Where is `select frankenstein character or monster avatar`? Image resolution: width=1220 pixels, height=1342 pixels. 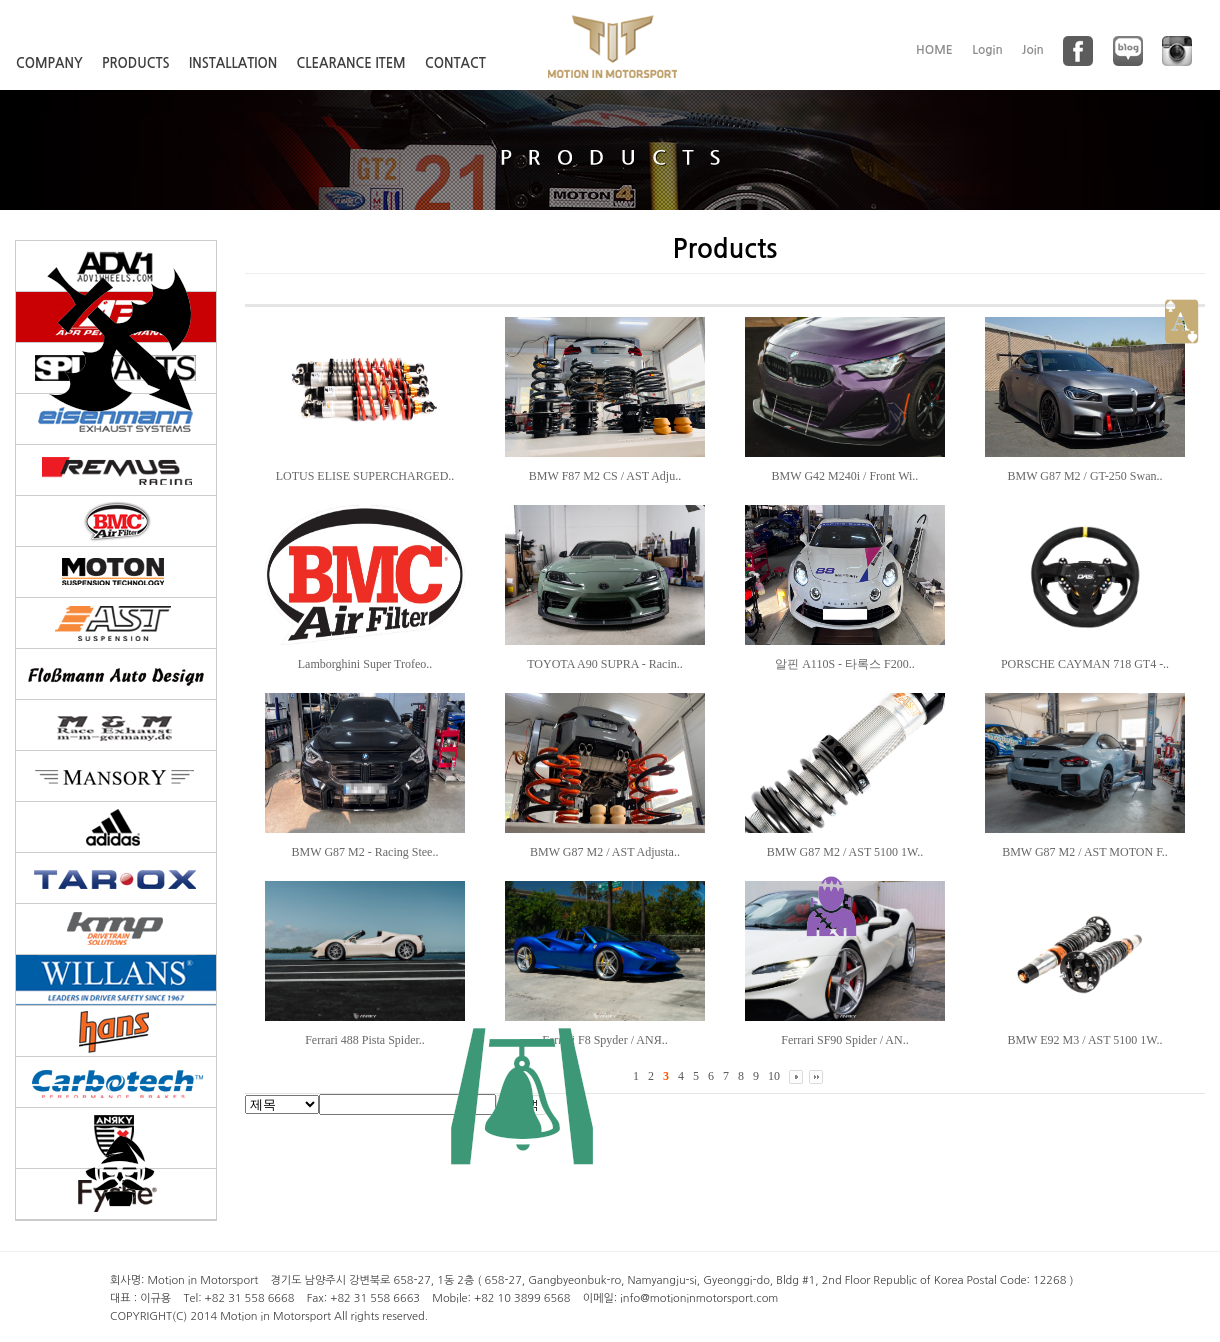 select frankenstein character or monster avatar is located at coordinates (831, 906).